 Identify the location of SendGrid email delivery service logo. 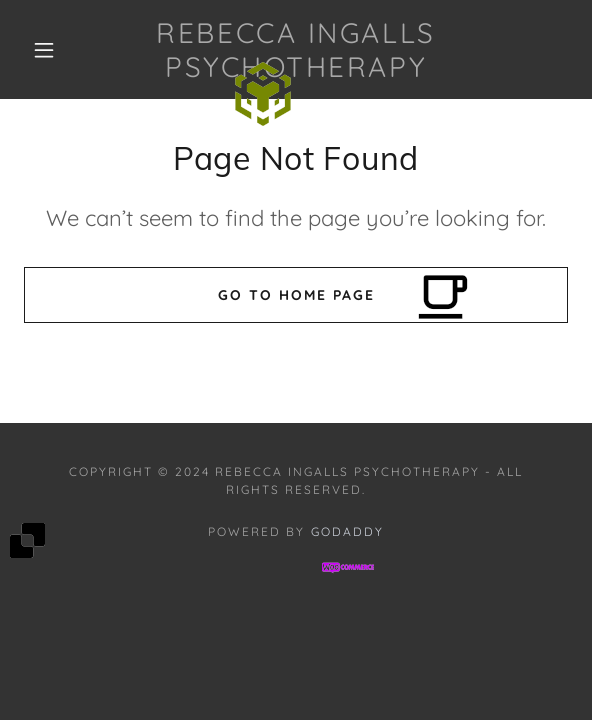
(27, 540).